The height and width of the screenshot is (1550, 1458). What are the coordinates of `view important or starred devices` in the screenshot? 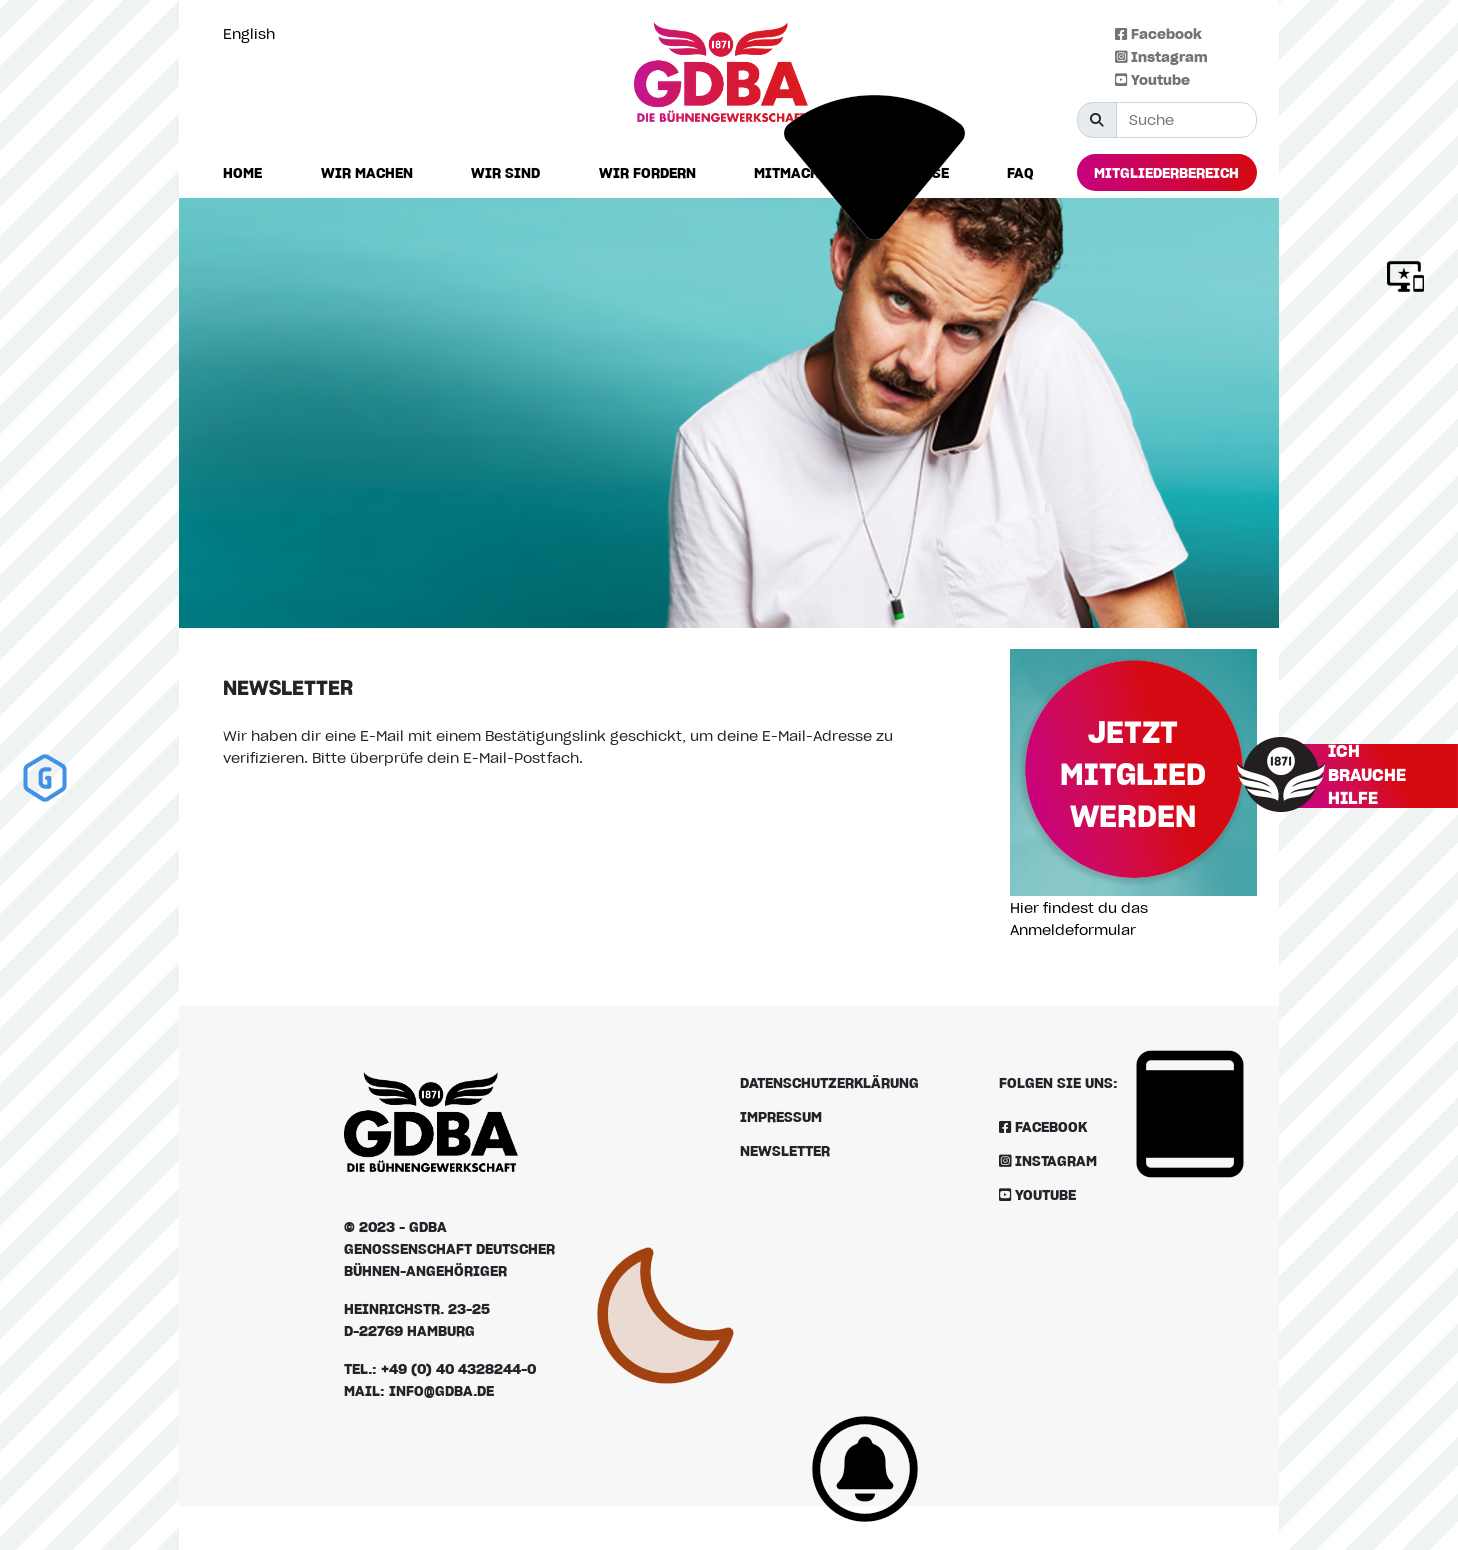 It's located at (1405, 276).